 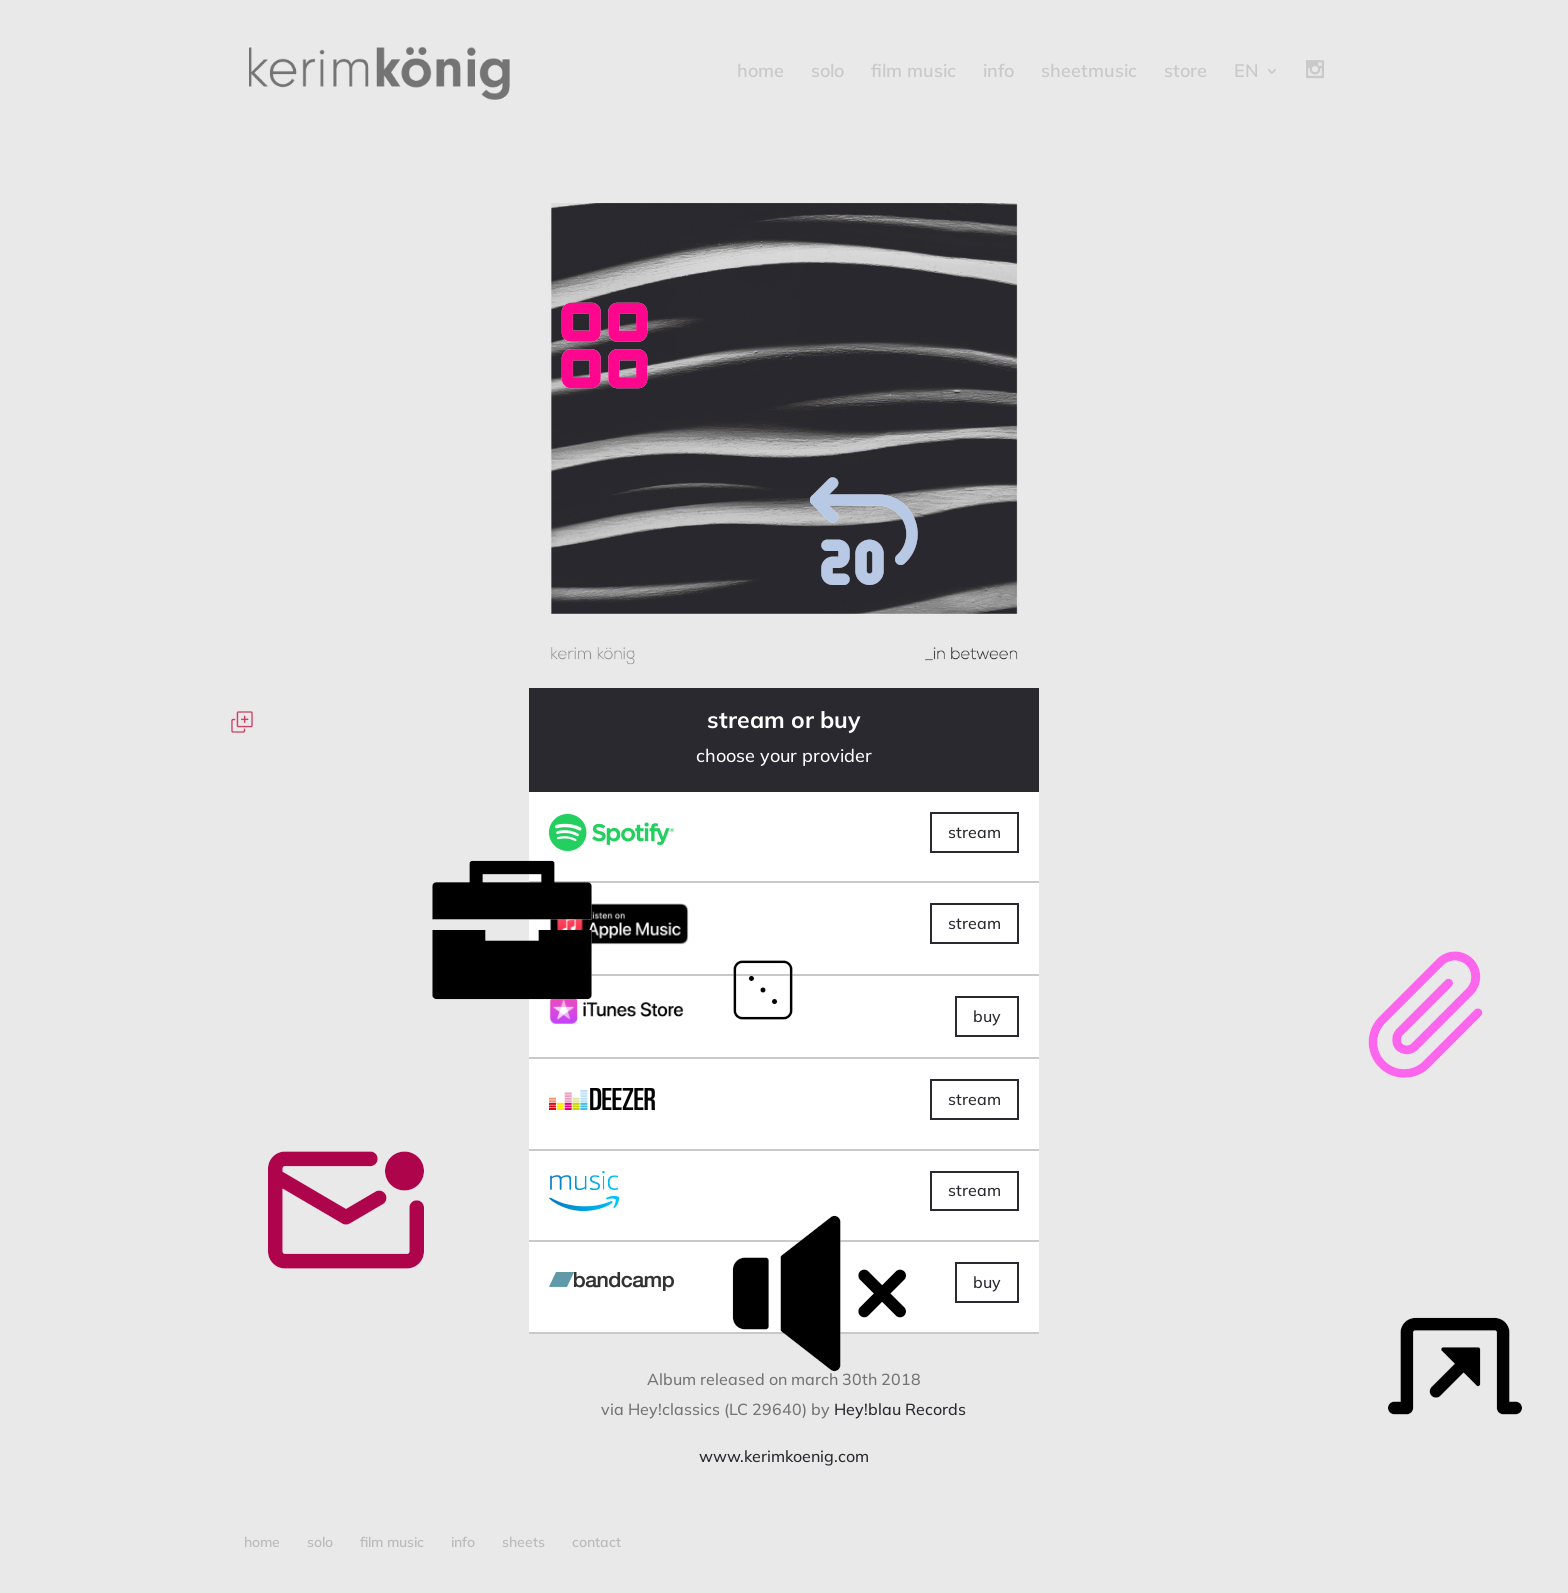 I want to click on access work or business-related content, so click(x=512, y=930).